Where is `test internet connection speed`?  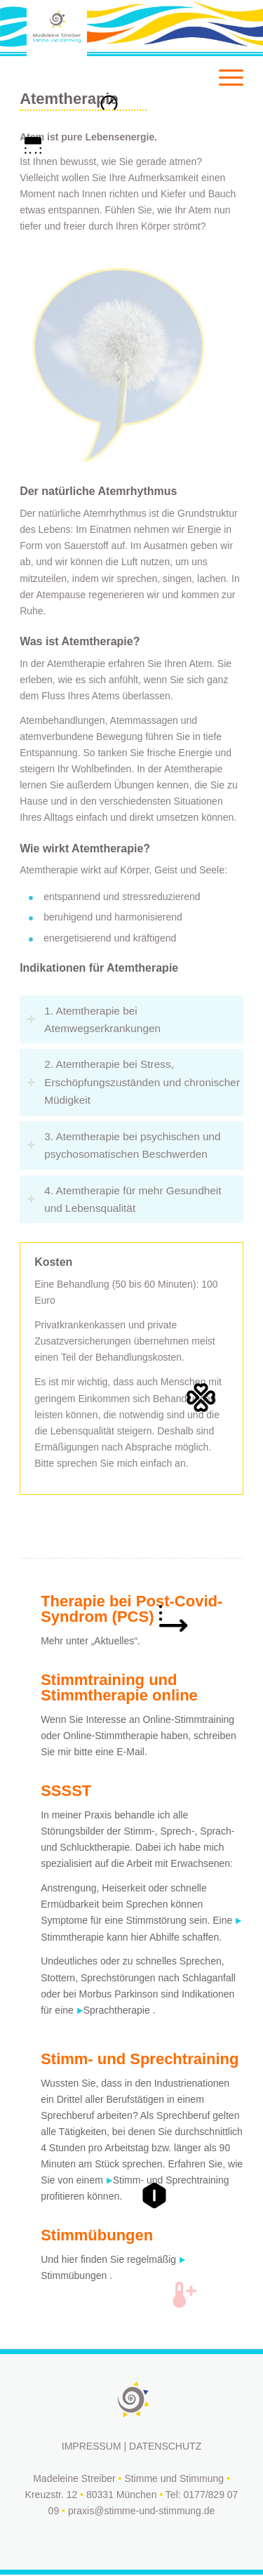
test internet connection speed is located at coordinates (109, 103).